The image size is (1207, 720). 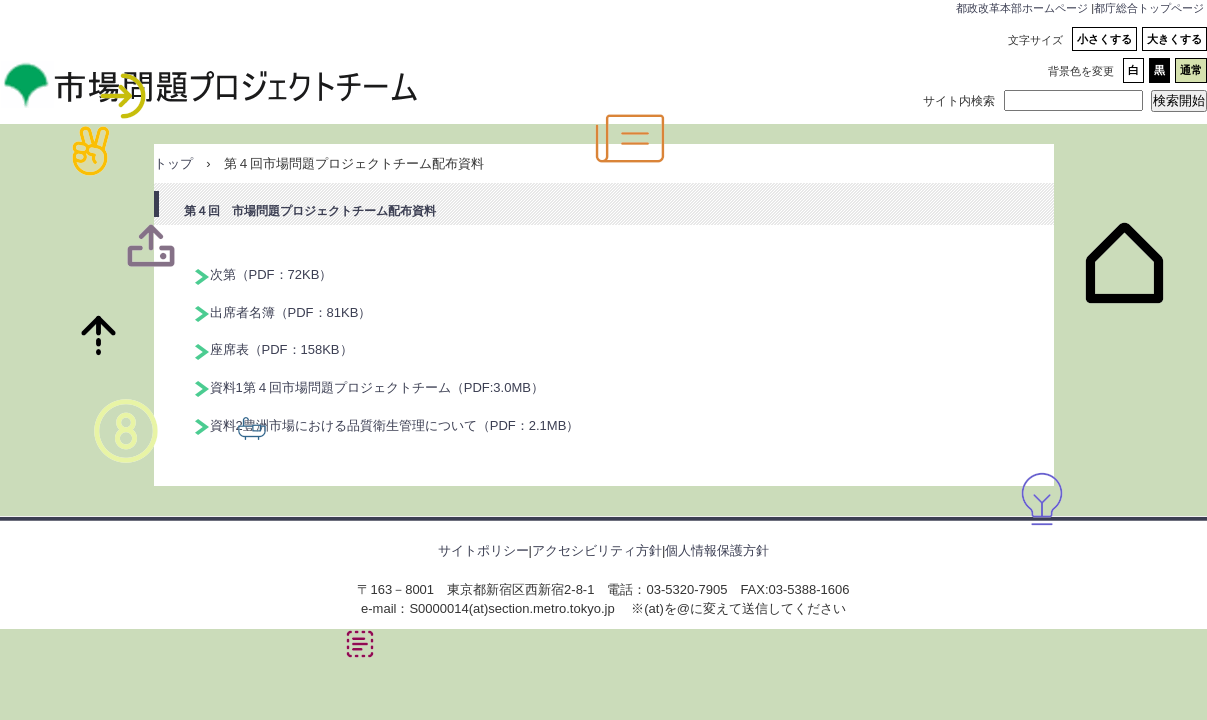 I want to click on select text within a document, so click(x=360, y=644).